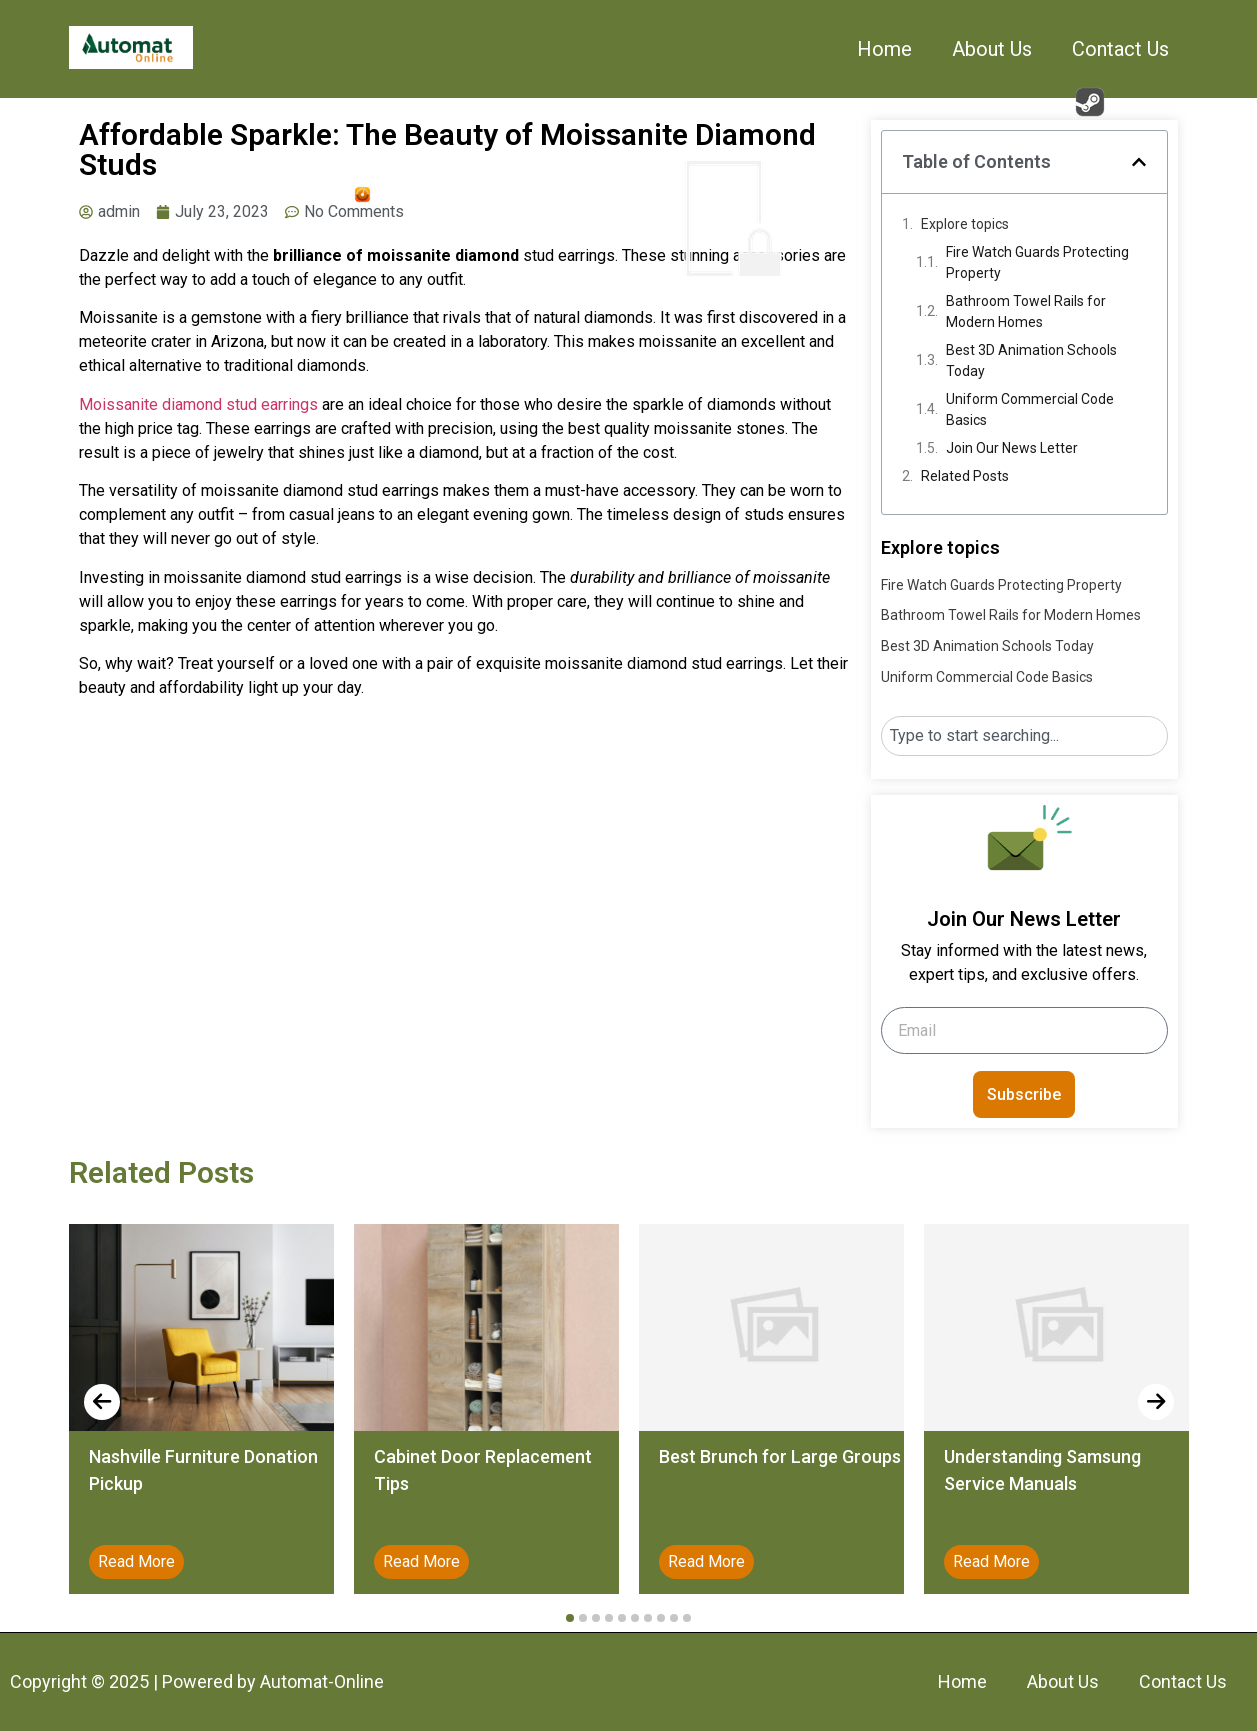 The width and height of the screenshot is (1257, 1731). What do you see at coordinates (733, 218) in the screenshot?
I see `screen rotation is locked to portrait mode` at bounding box center [733, 218].